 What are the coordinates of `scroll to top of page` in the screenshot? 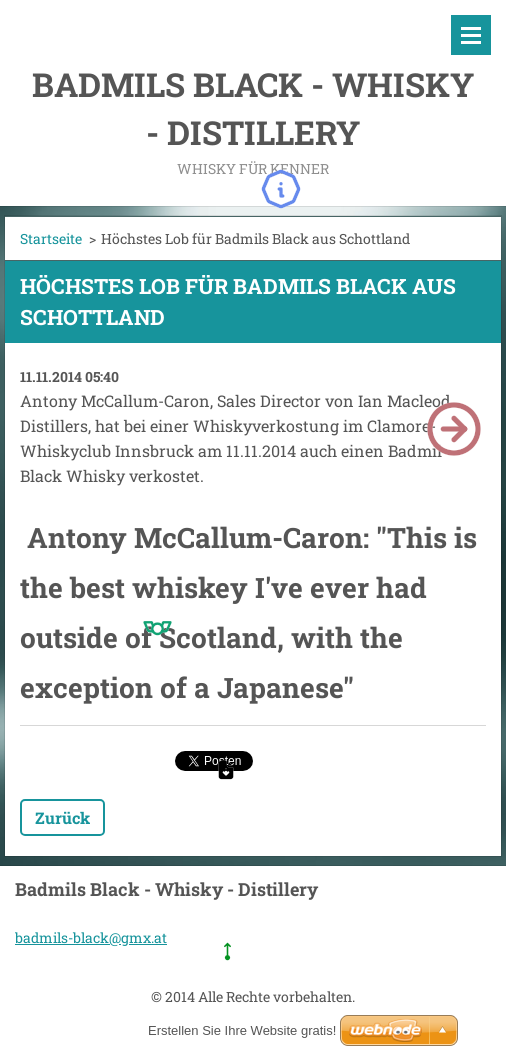 It's located at (227, 951).